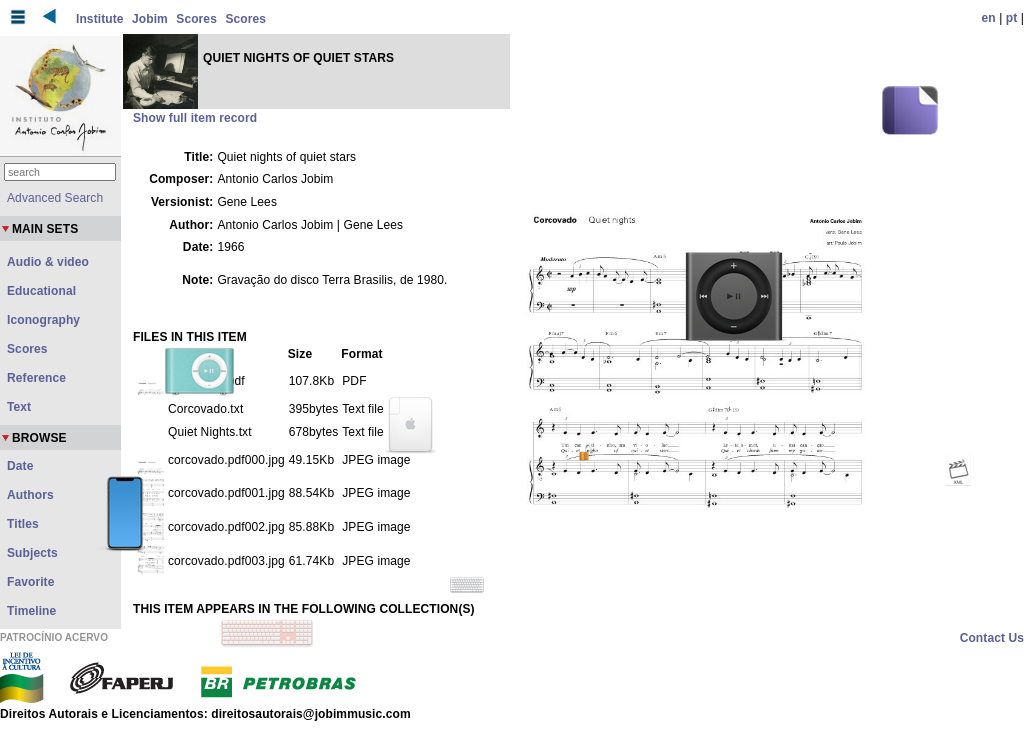 This screenshot has width=1024, height=737. What do you see at coordinates (734, 296) in the screenshot?
I see `iPod shuffle device in space gray` at bounding box center [734, 296].